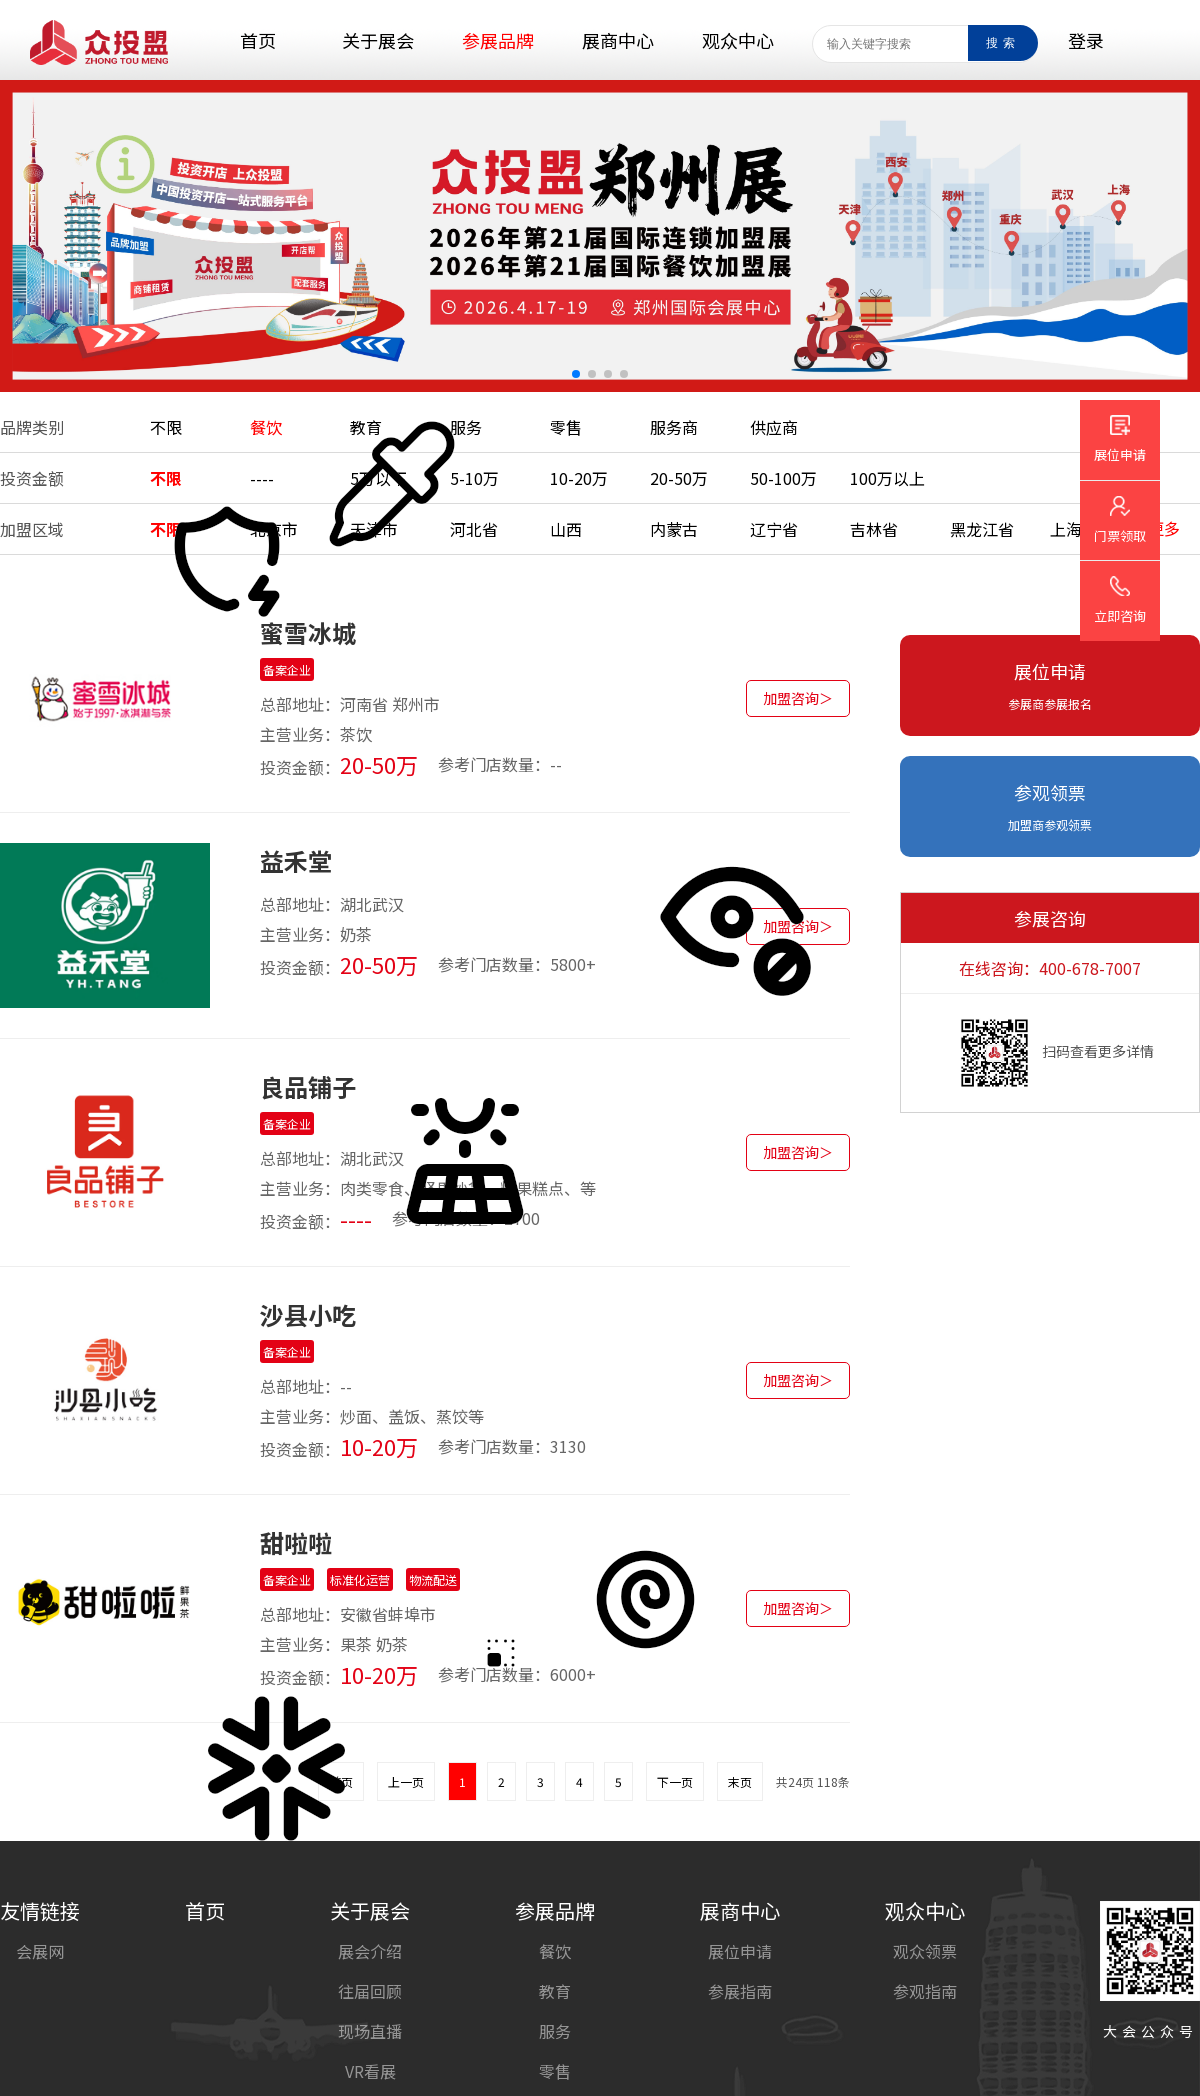 The image size is (1200, 2096). I want to click on pick a color from the screen, so click(392, 484).